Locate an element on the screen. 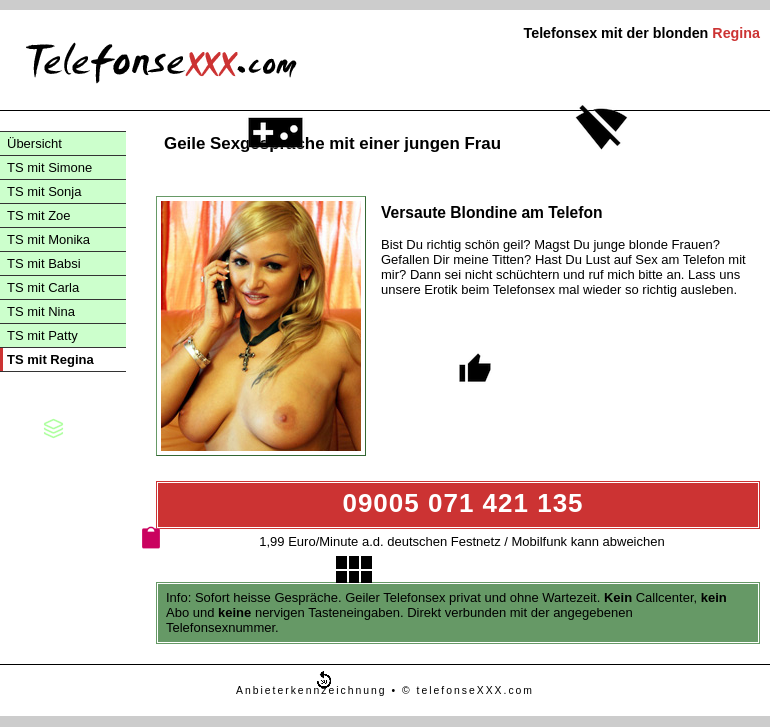  indicates wifi is disabled or unavailable is located at coordinates (601, 128).